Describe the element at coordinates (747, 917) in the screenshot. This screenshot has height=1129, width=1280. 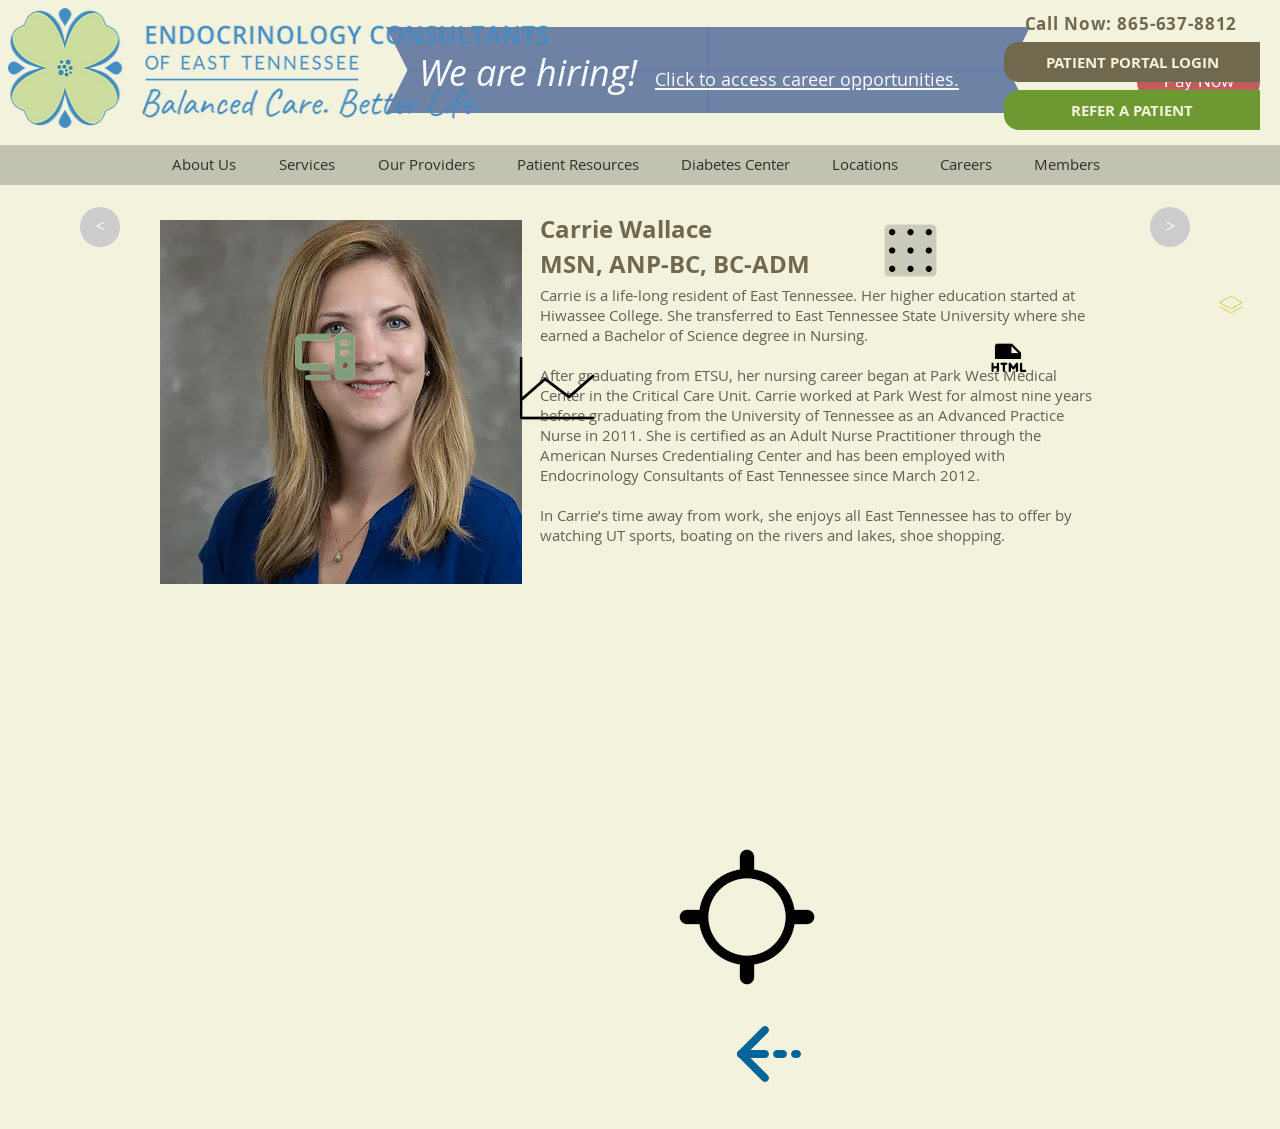
I see `find my current location on the map` at that location.